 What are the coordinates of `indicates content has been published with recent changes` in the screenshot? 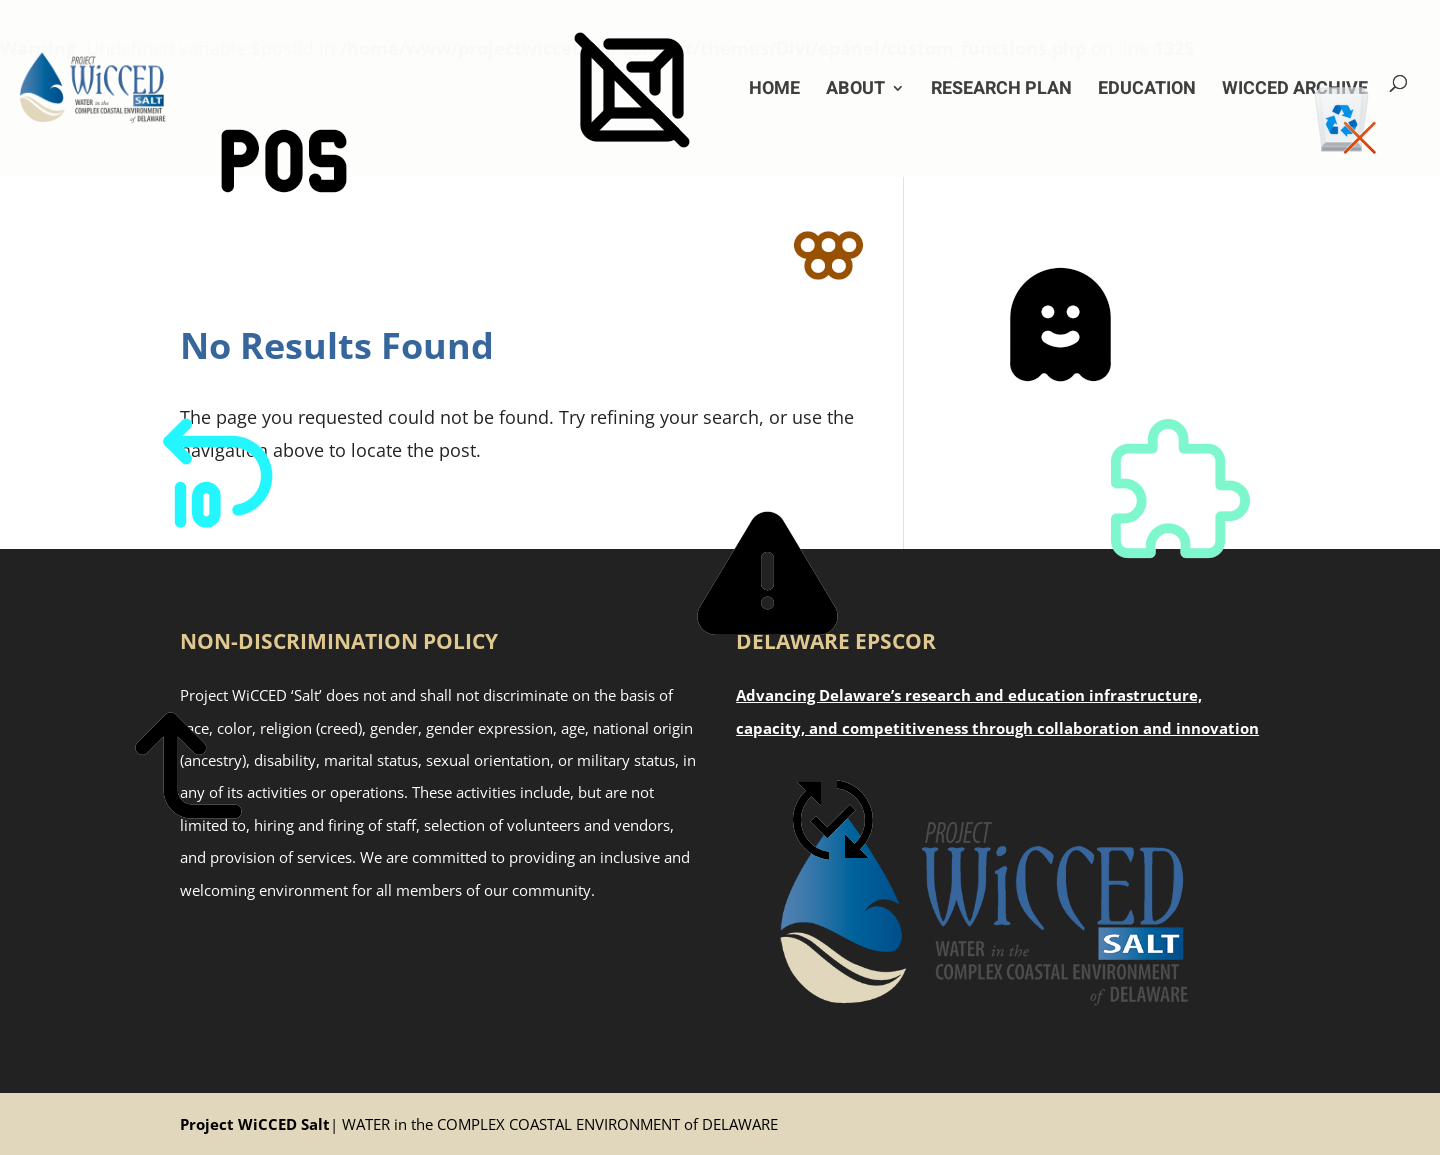 It's located at (833, 820).